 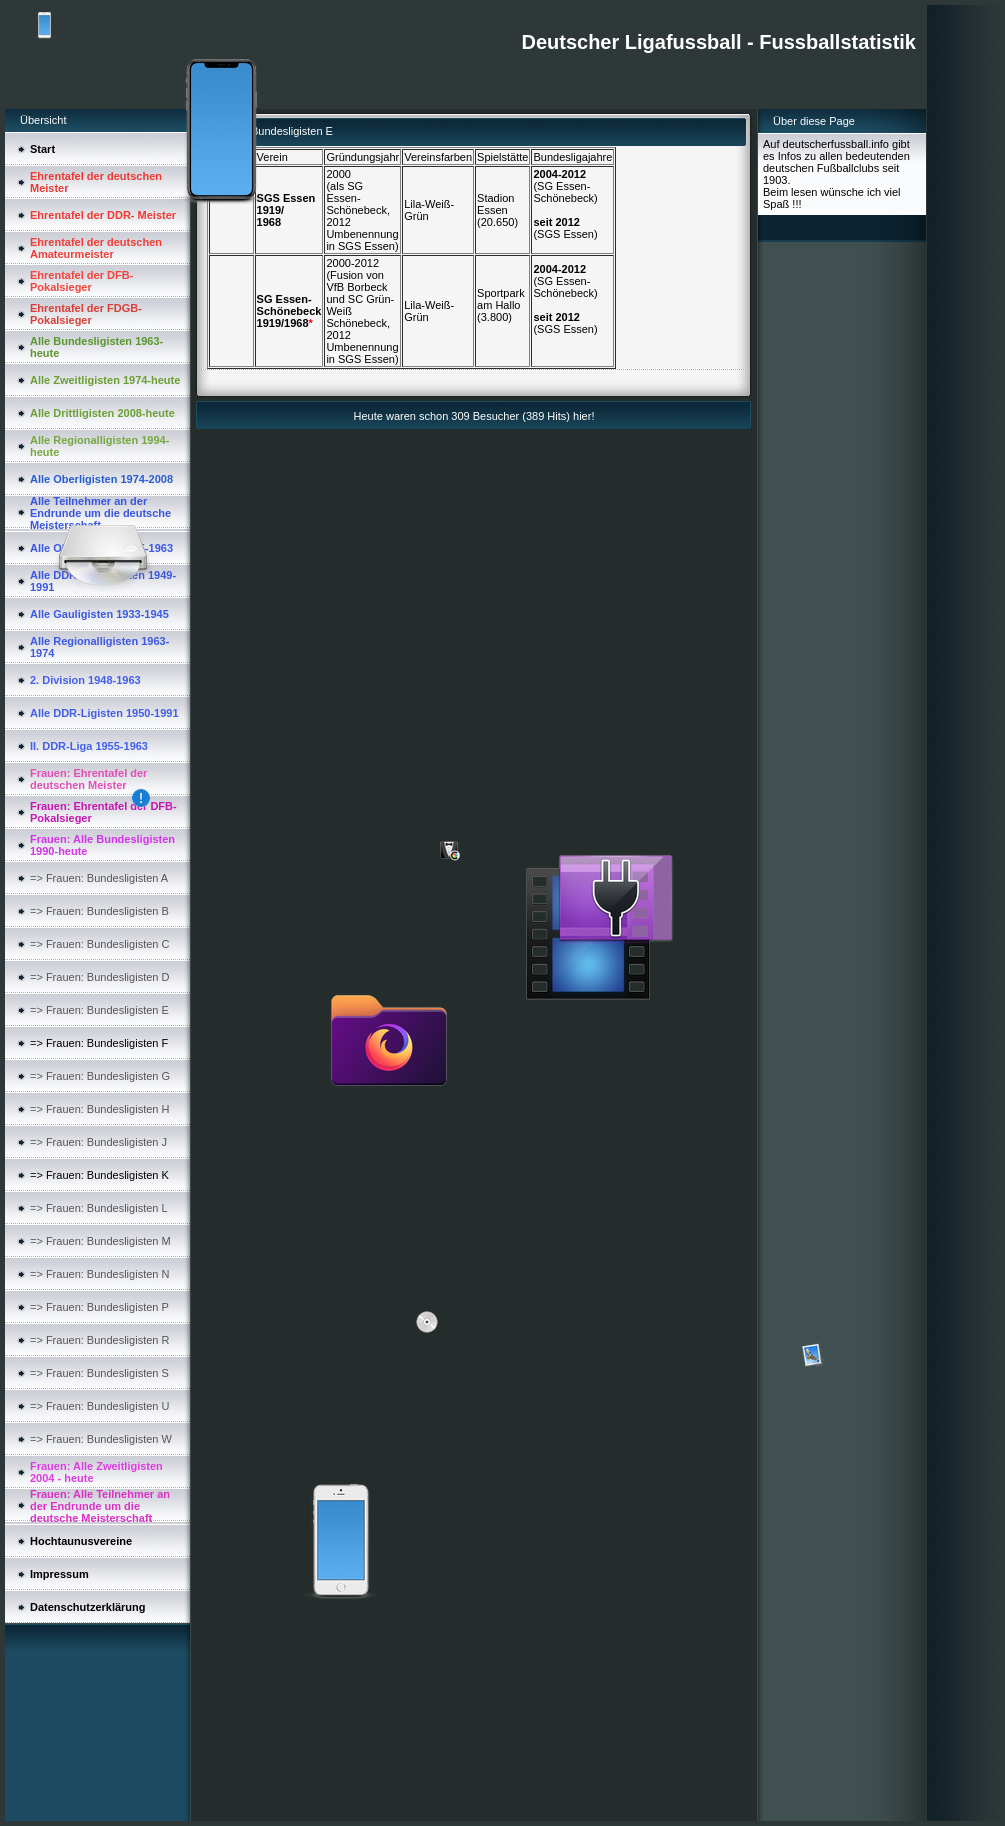 What do you see at coordinates (812, 1355) in the screenshot?
I see `share content via email` at bounding box center [812, 1355].